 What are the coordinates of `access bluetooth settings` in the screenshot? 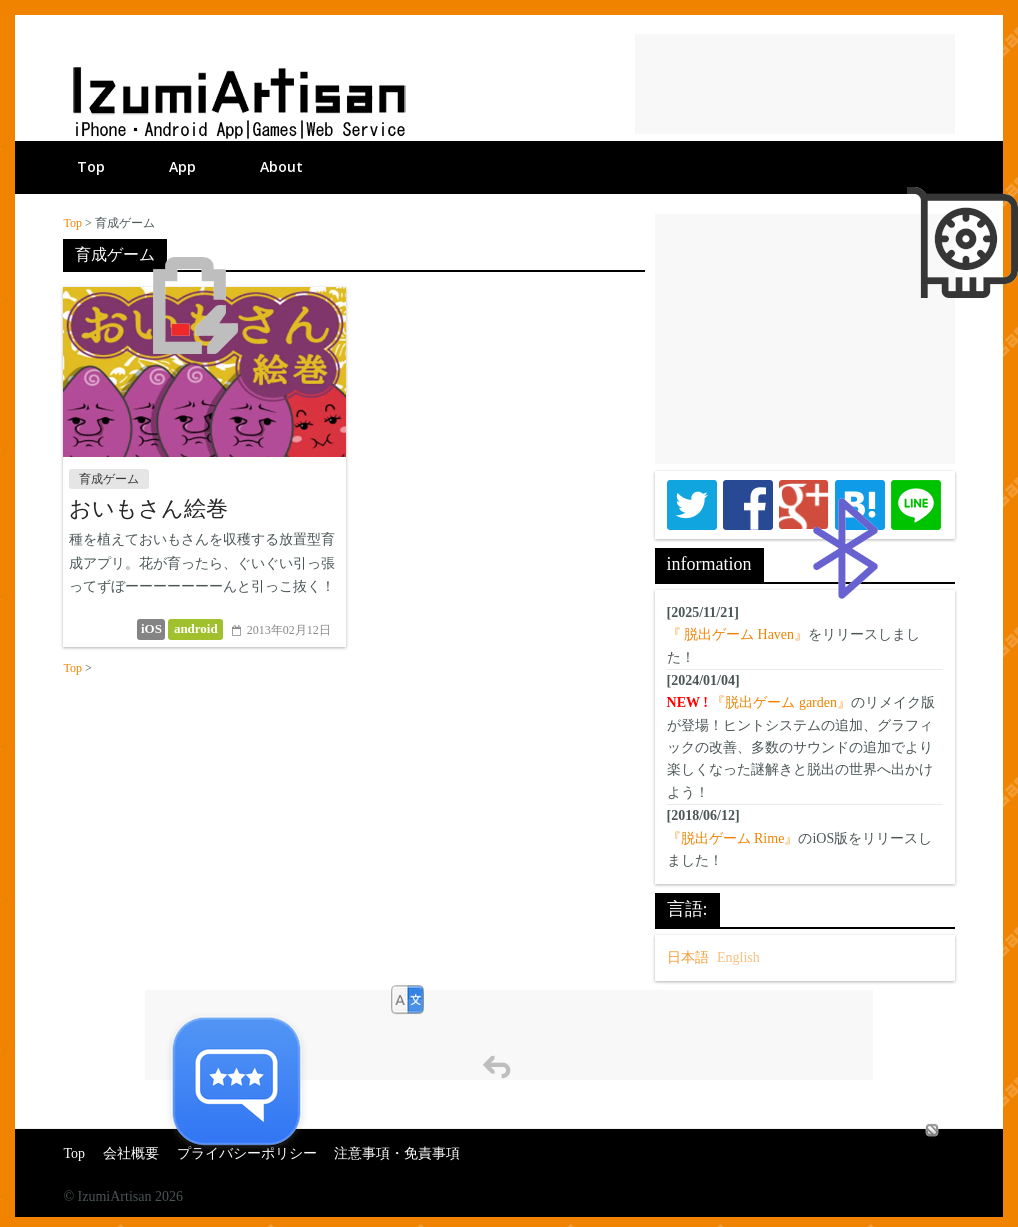 It's located at (845, 548).